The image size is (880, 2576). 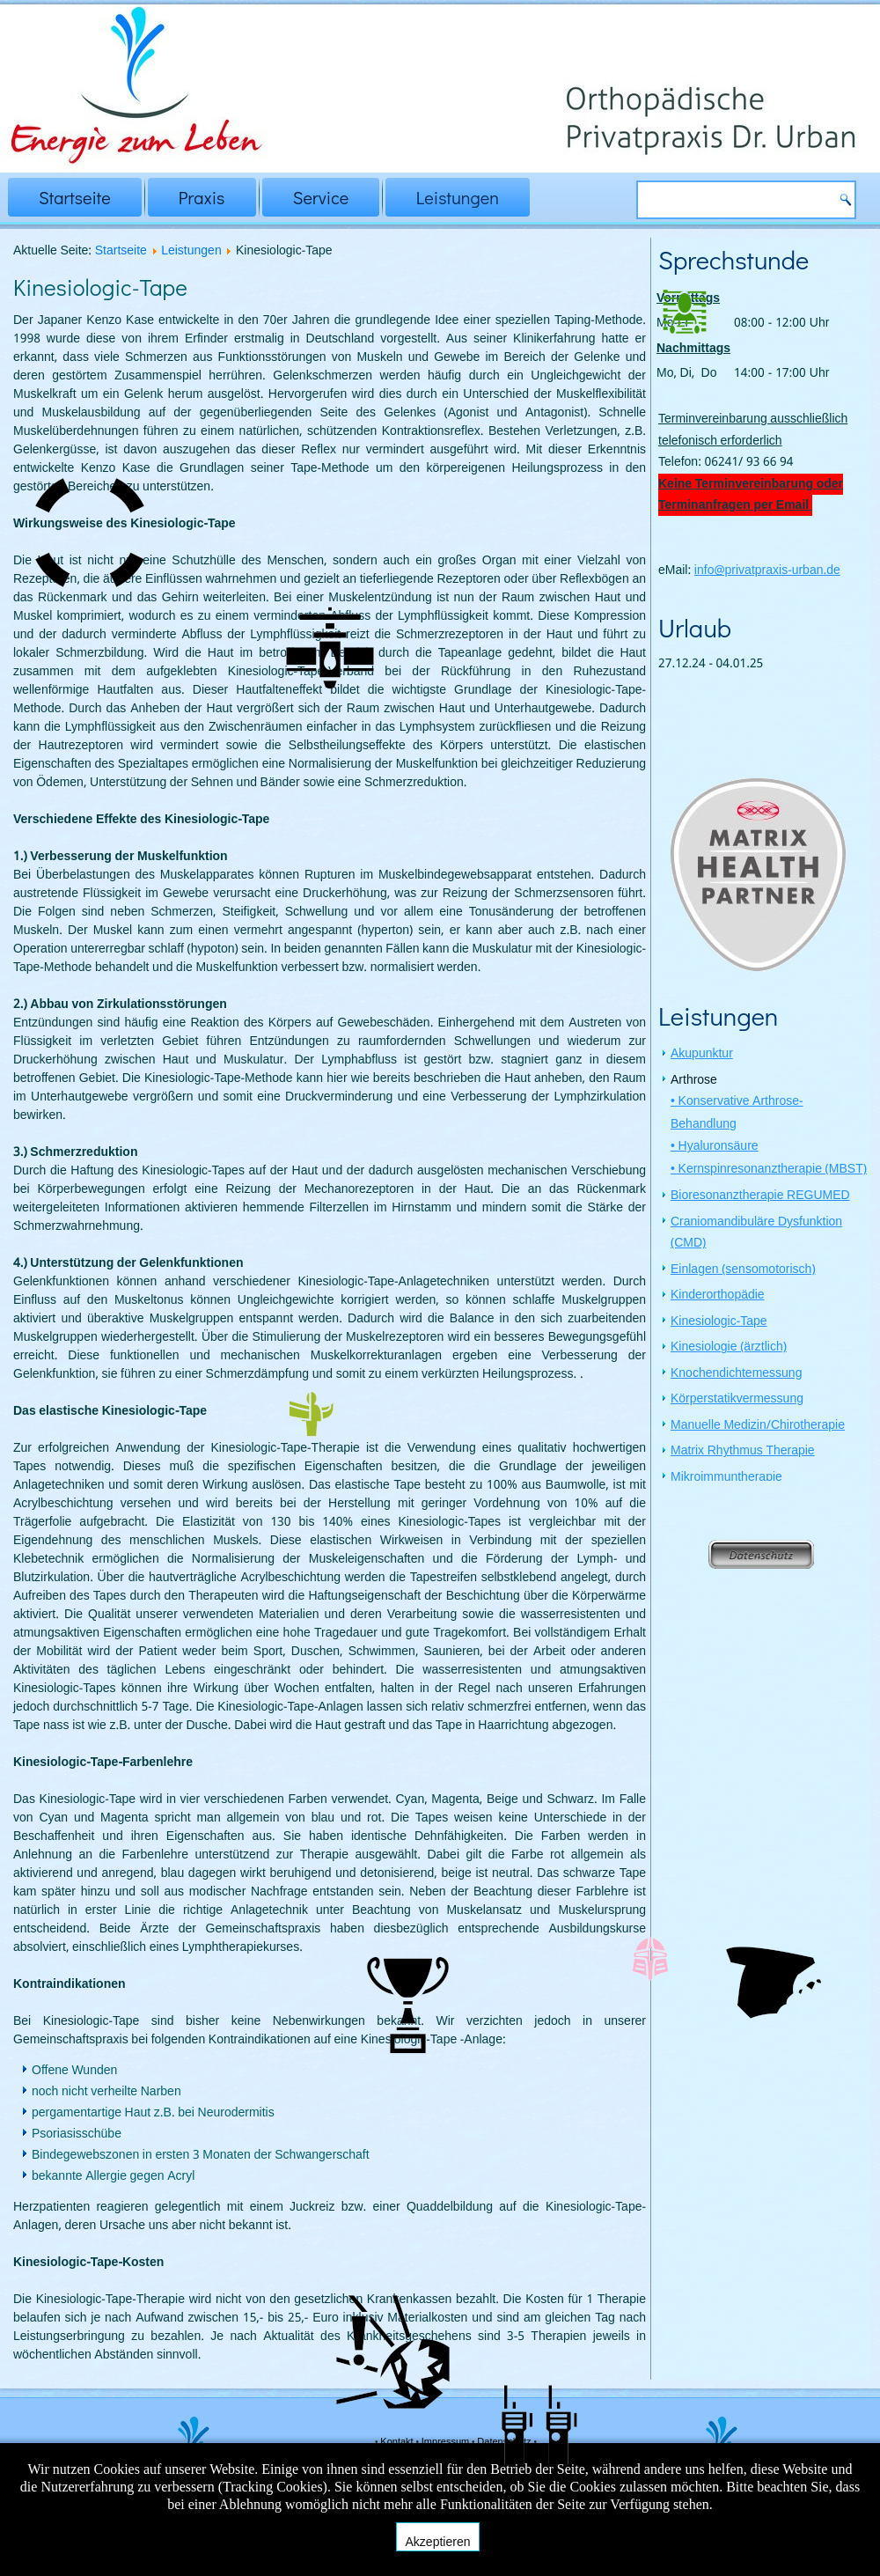 I want to click on adjust water or gas flow settings, so click(x=330, y=648).